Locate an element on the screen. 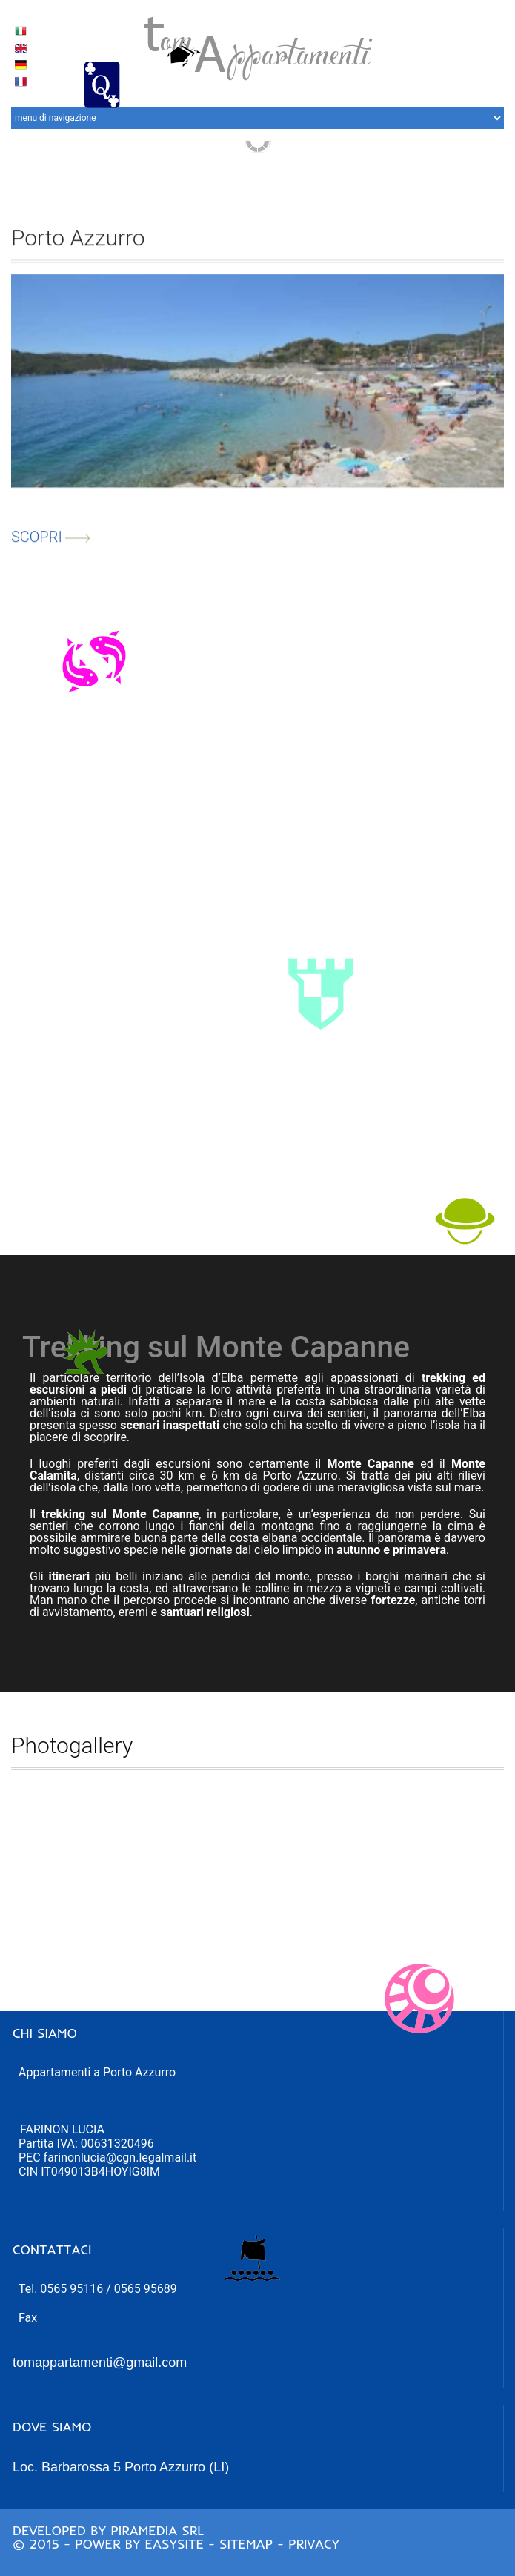  select military or soldier class is located at coordinates (465, 1222).